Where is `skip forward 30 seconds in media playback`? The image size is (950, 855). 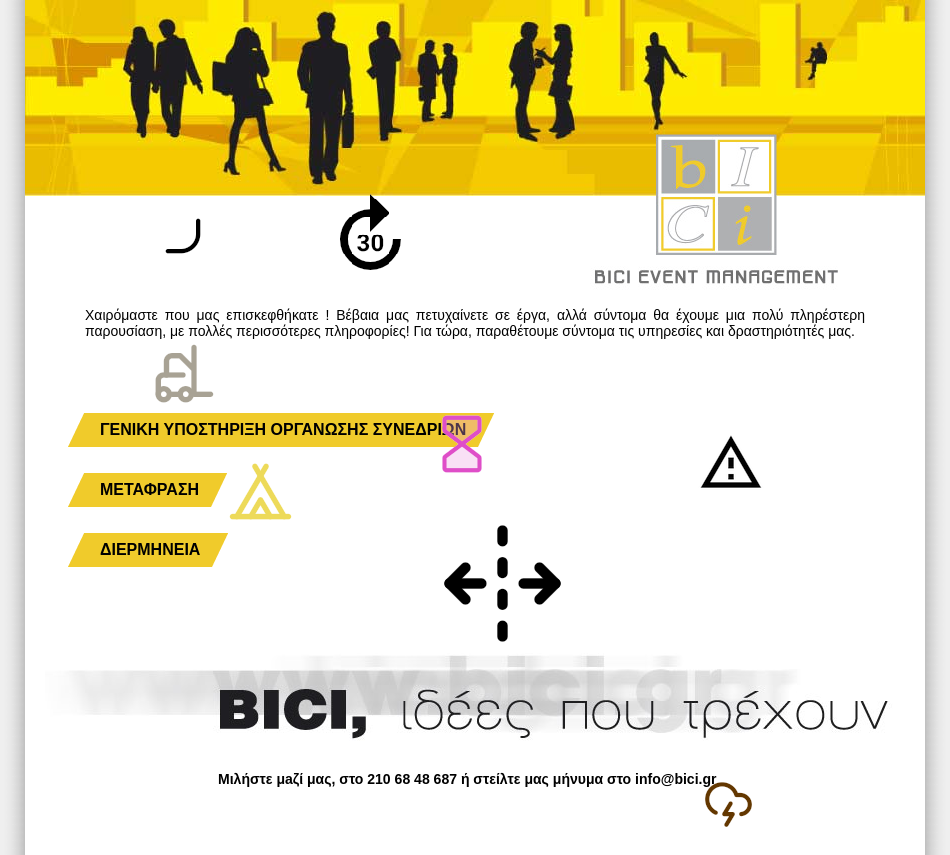
skip forward 30 seconds in media playback is located at coordinates (370, 235).